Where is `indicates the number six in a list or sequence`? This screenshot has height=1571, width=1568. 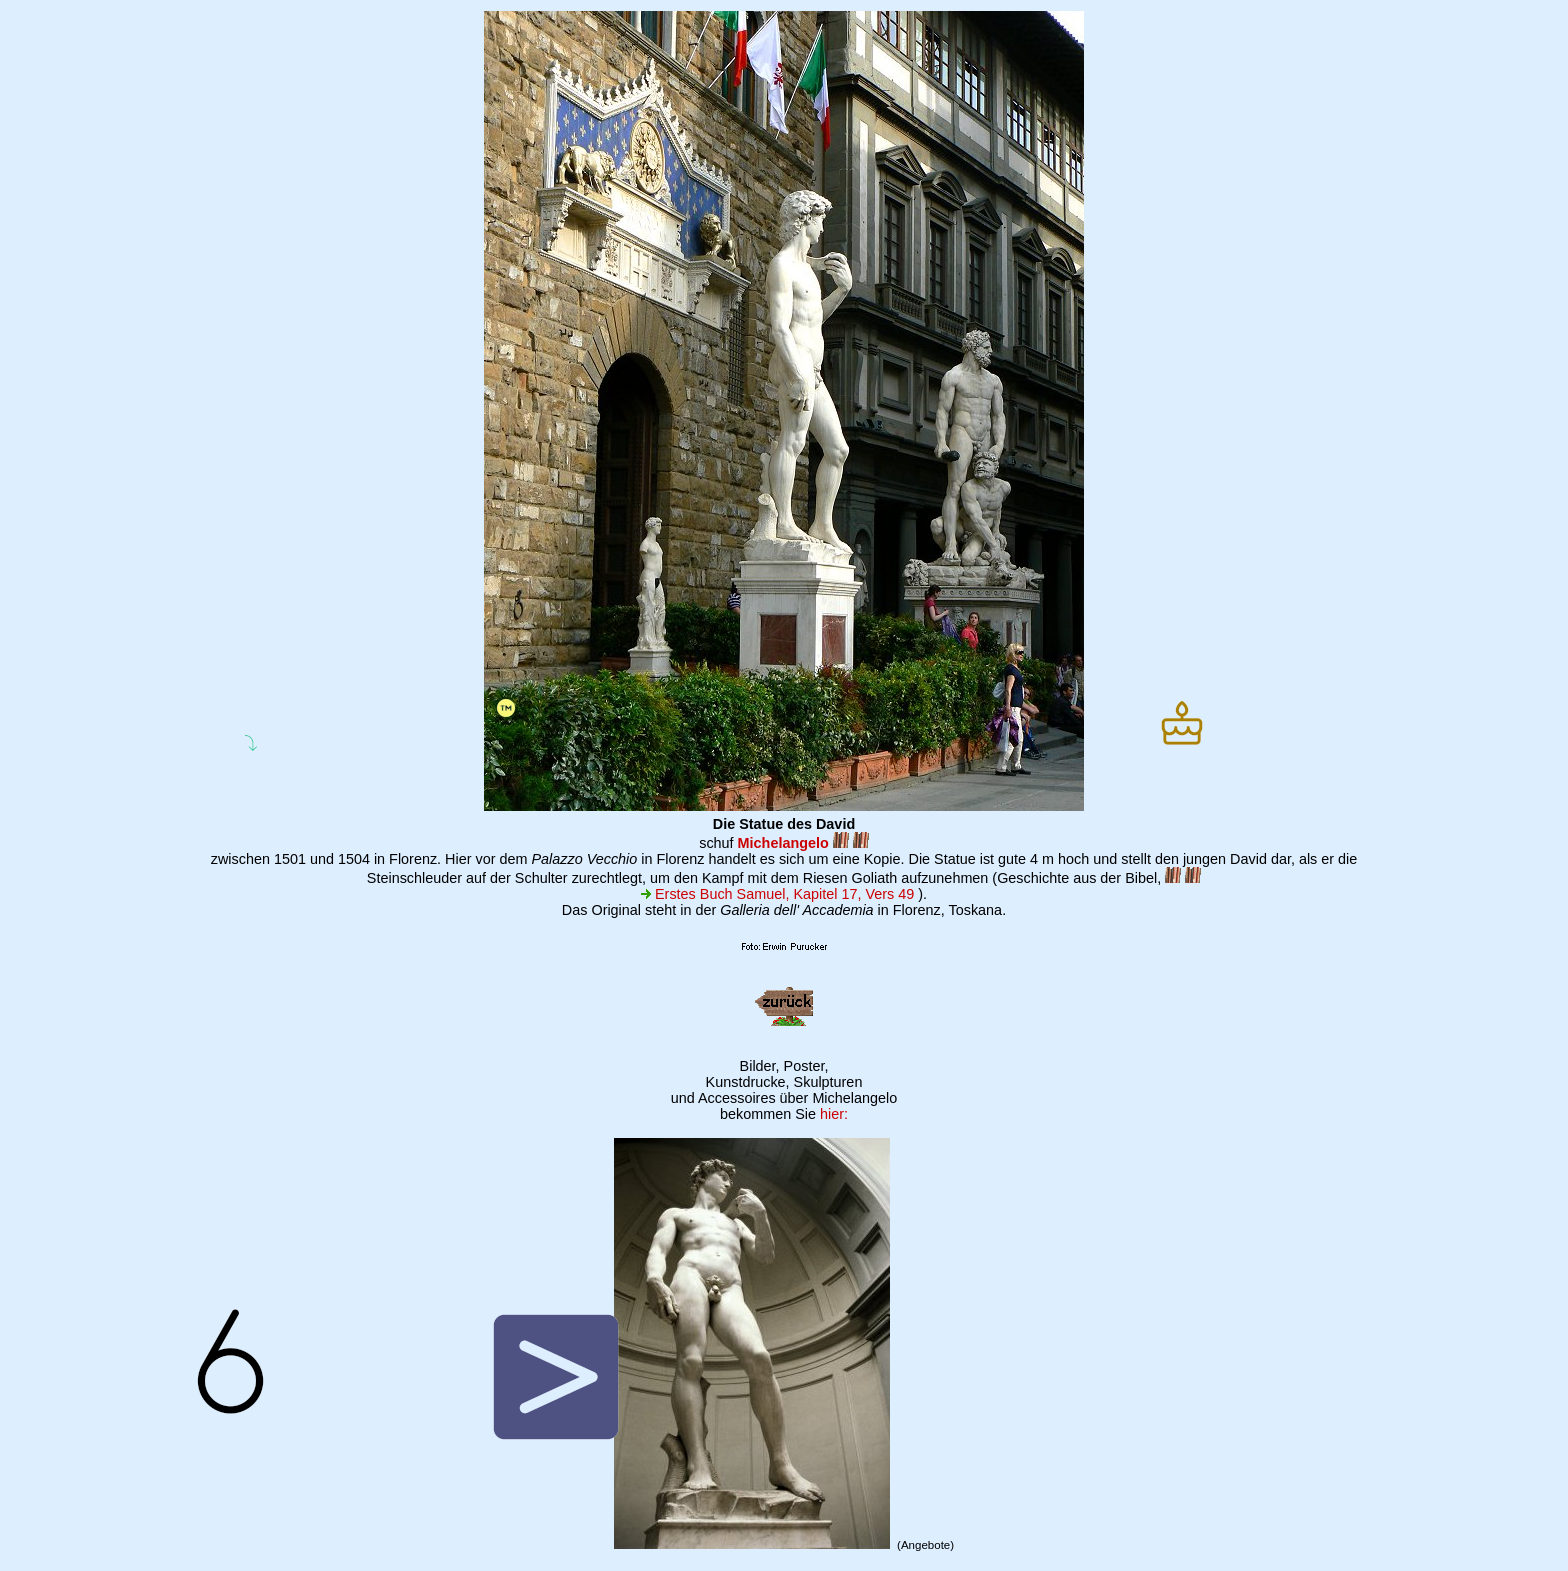
indicates the number six in a list or sequence is located at coordinates (230, 1361).